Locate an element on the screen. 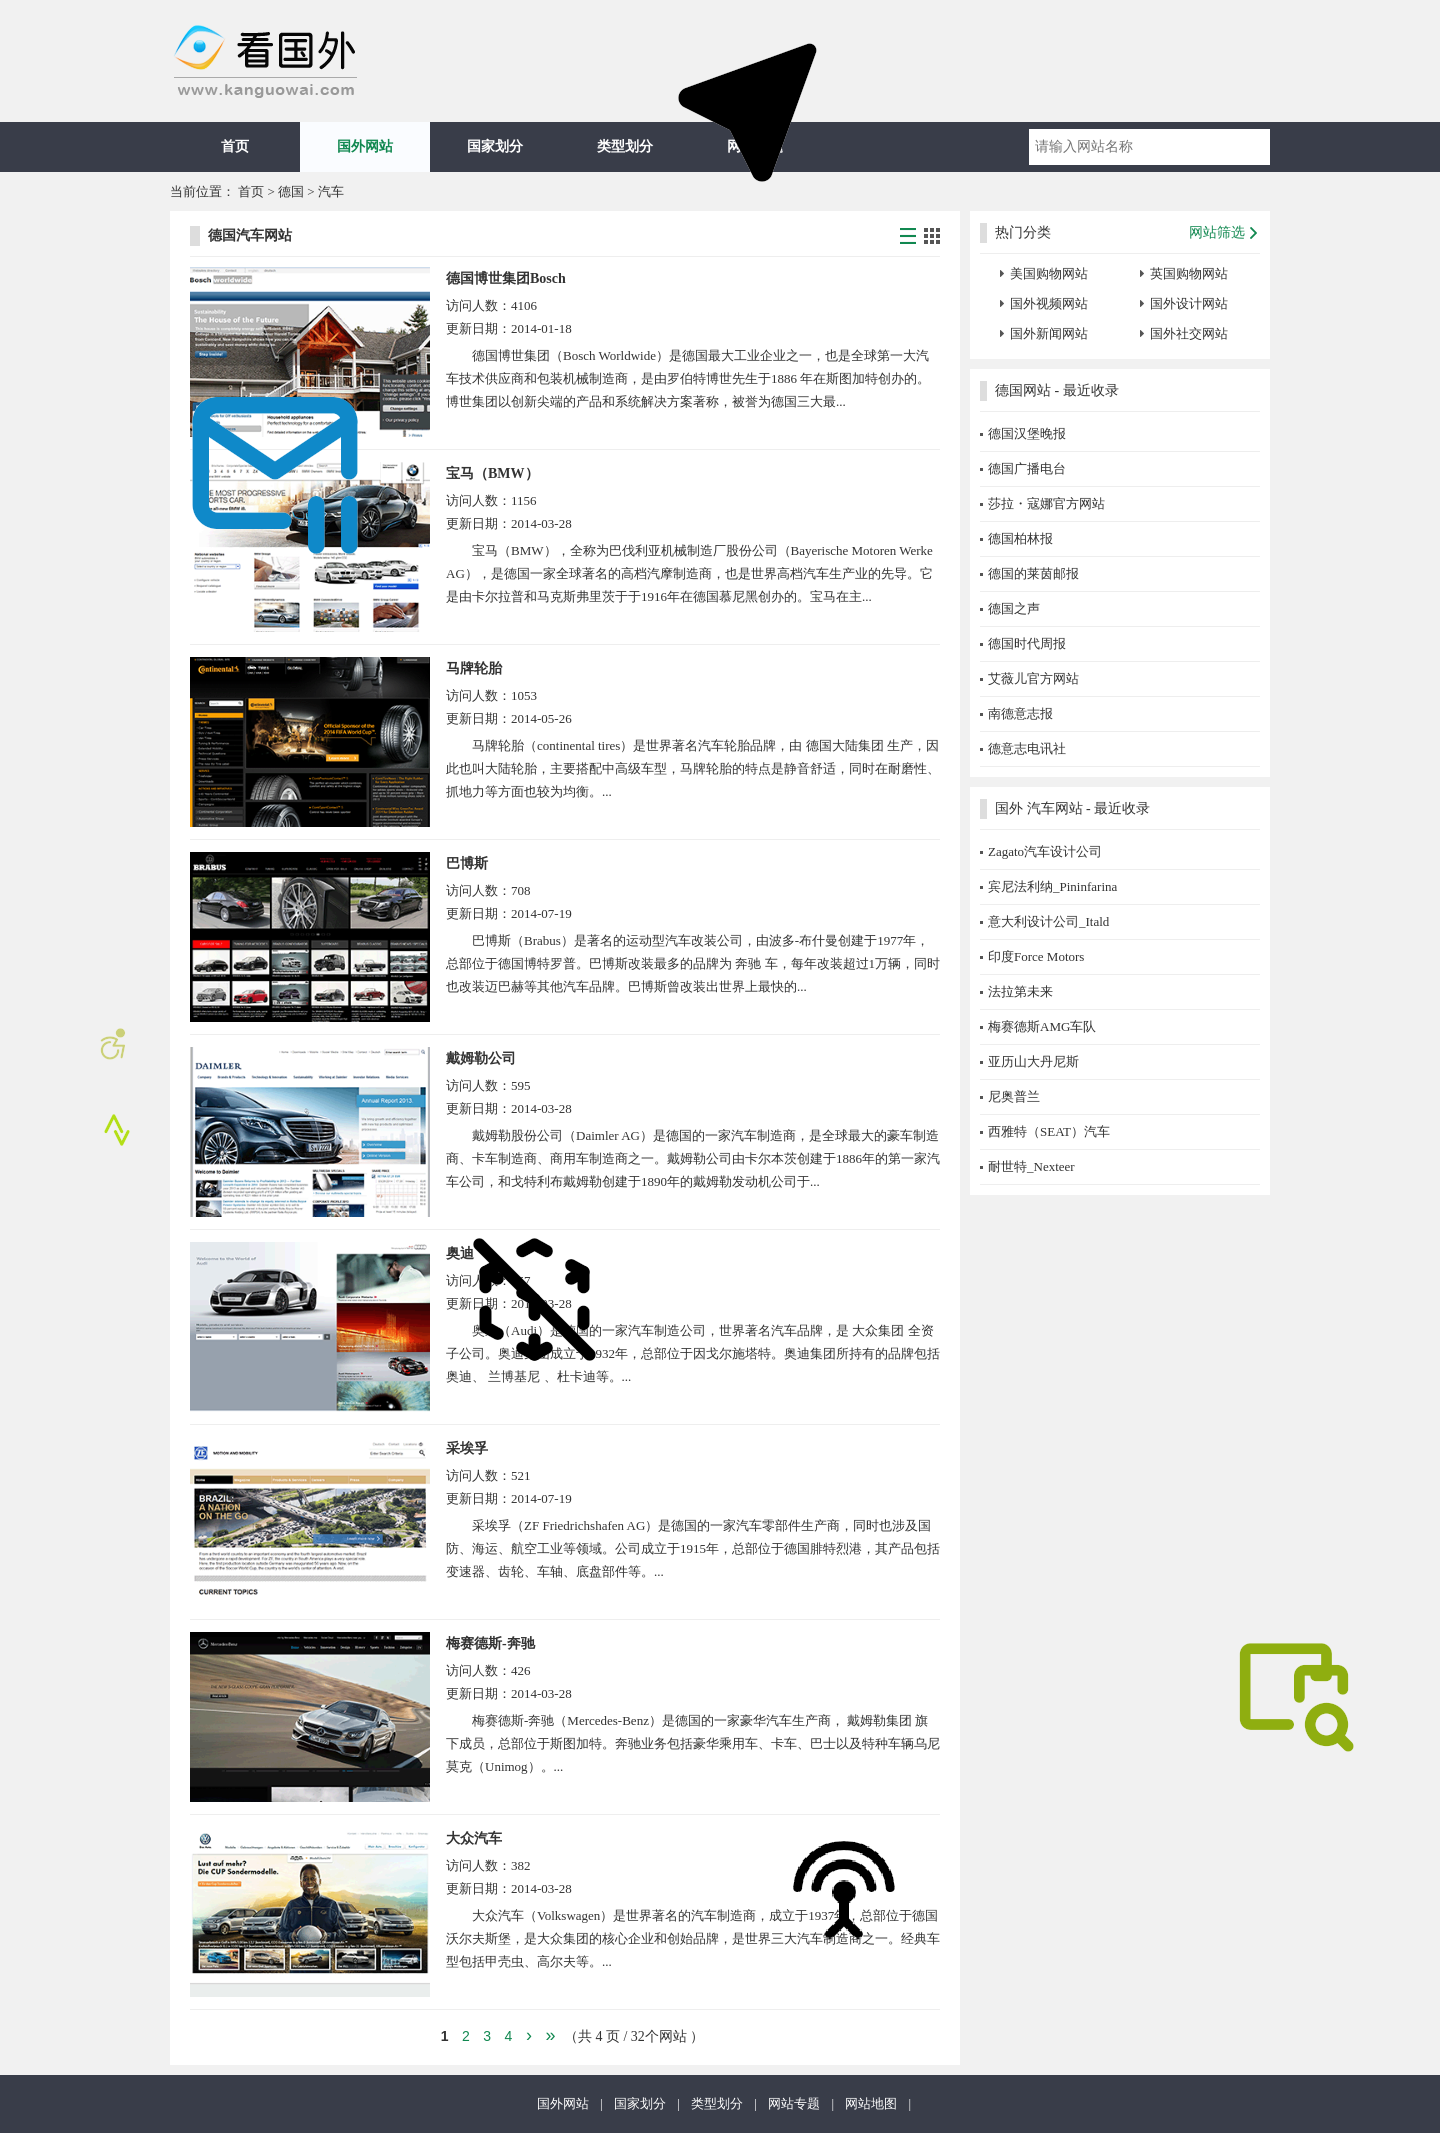  pause email notifications is located at coordinates (275, 463).